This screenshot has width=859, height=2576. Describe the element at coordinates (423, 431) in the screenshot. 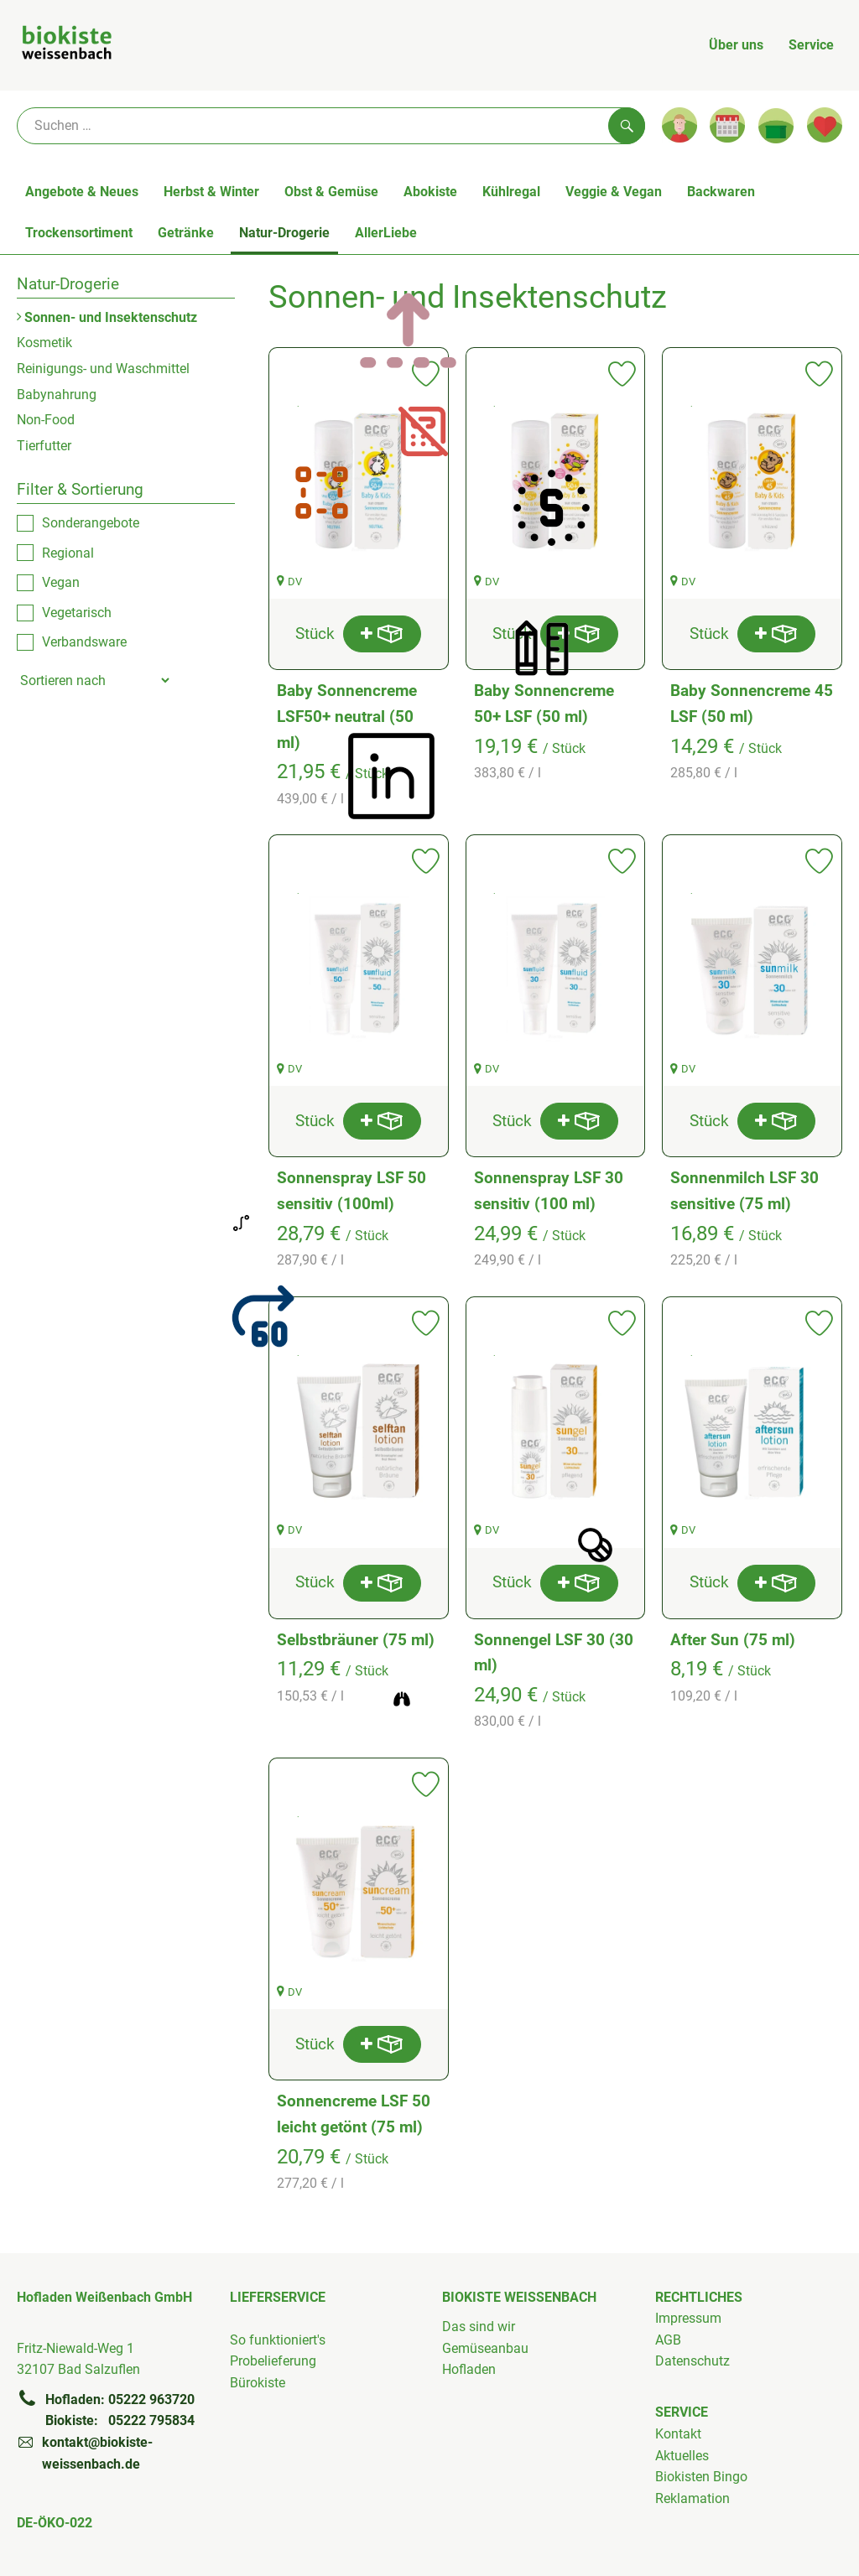

I see `calculator function disabled` at that location.